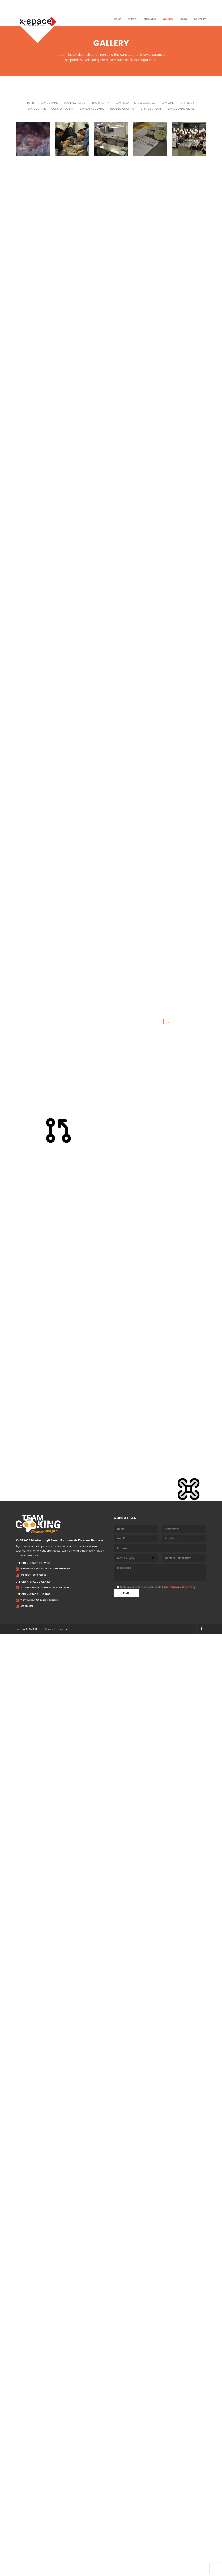 Image resolution: width=222 pixels, height=2576 pixels. I want to click on access drone controls, so click(189, 1489).